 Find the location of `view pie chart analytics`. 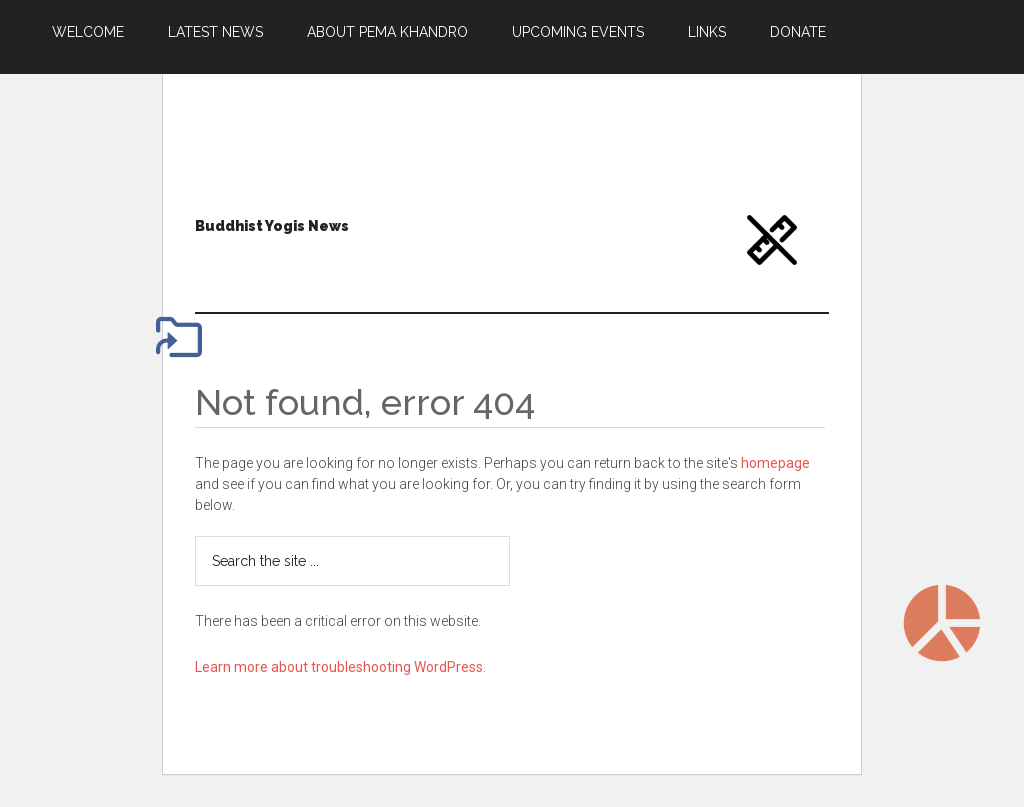

view pie chart analytics is located at coordinates (942, 623).